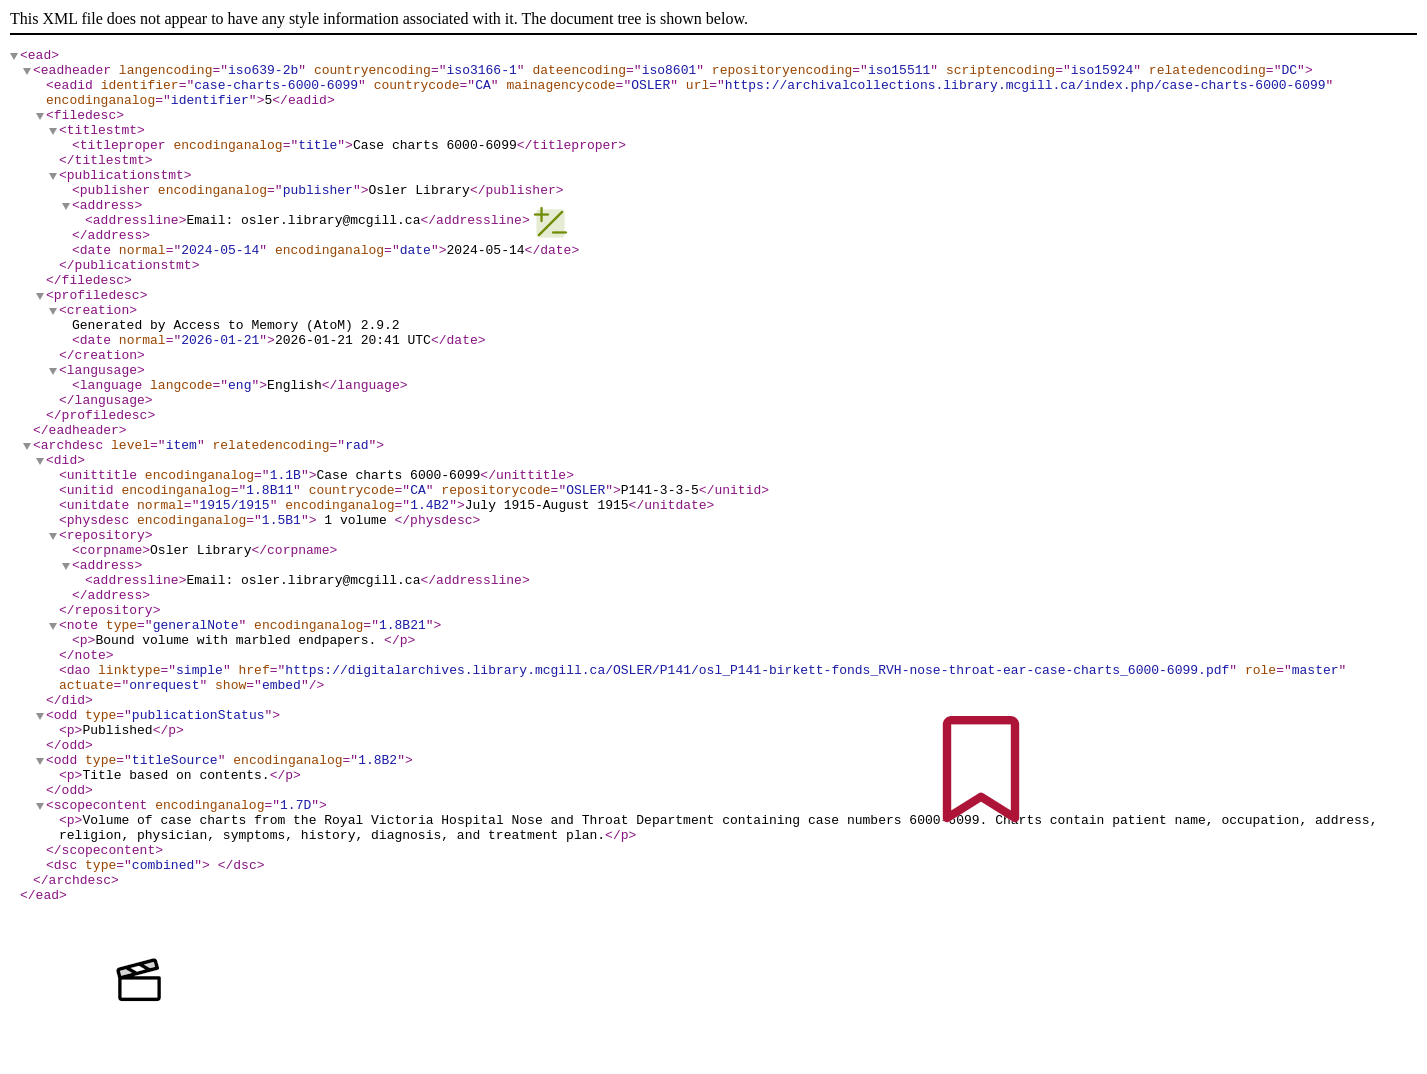  Describe the element at coordinates (550, 223) in the screenshot. I see `toggle between adding and subtracting values` at that location.